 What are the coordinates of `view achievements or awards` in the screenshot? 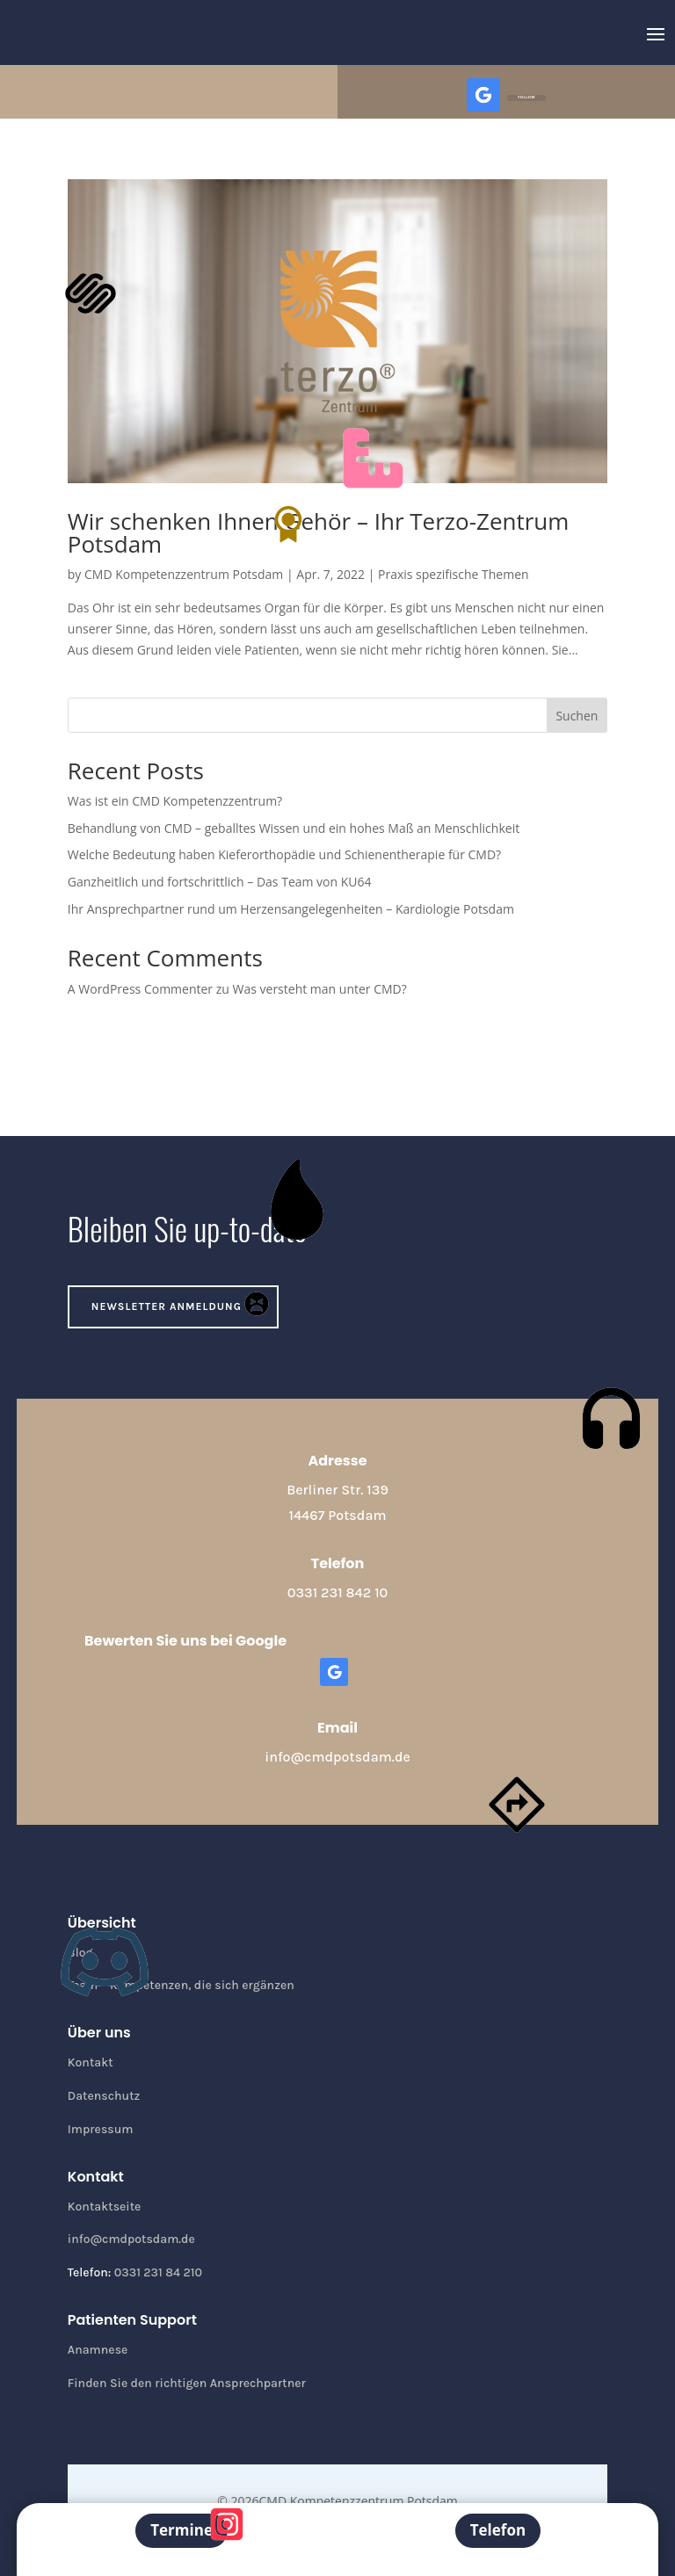 It's located at (288, 525).